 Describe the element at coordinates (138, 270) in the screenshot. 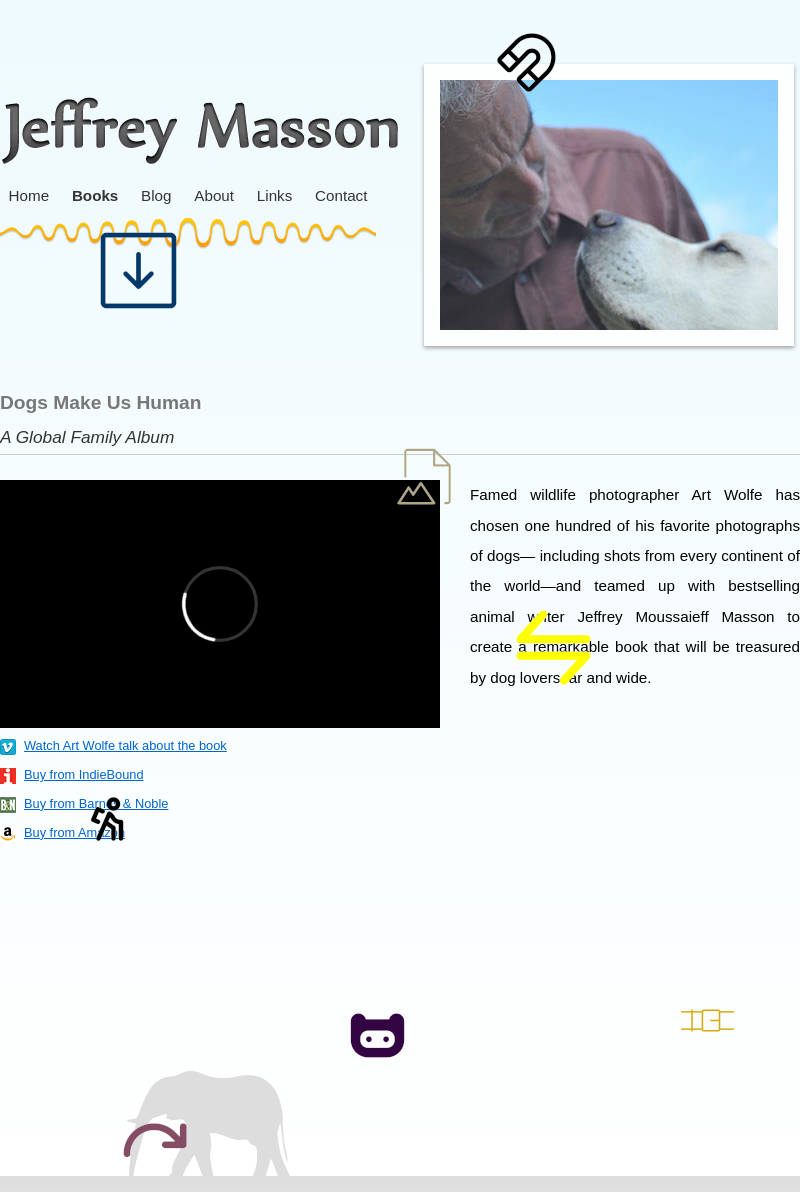

I see `download file or content` at that location.